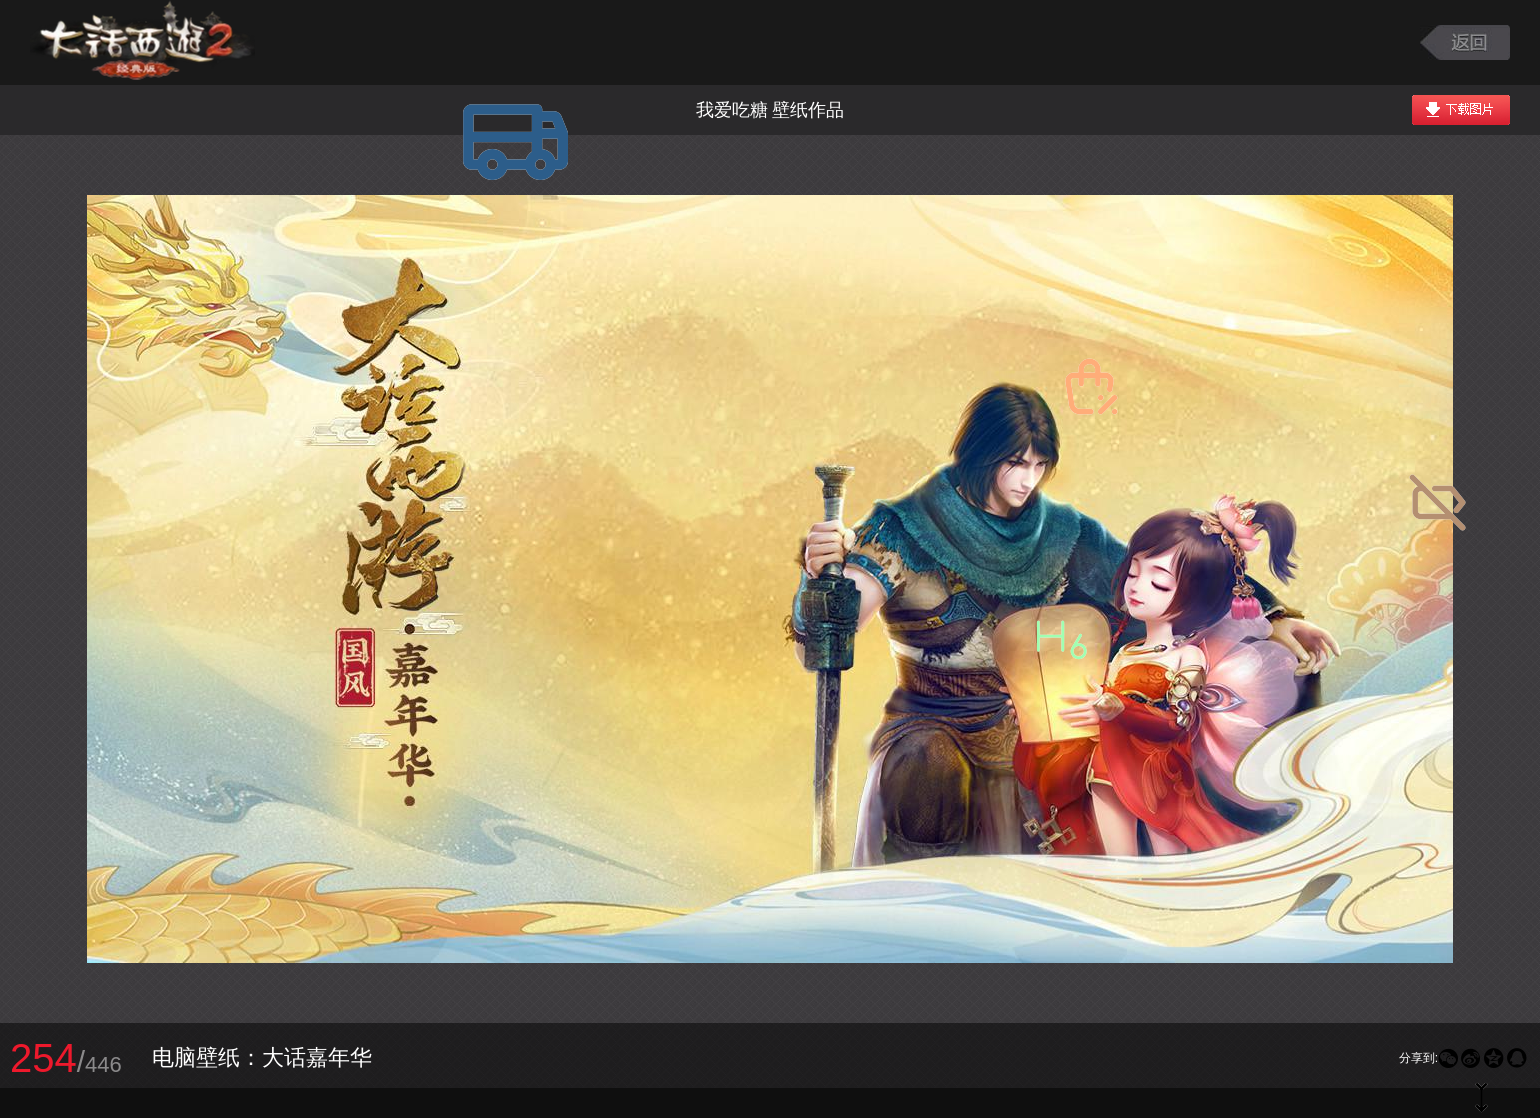 The image size is (1540, 1118). I want to click on track your delivery status, so click(513, 137).